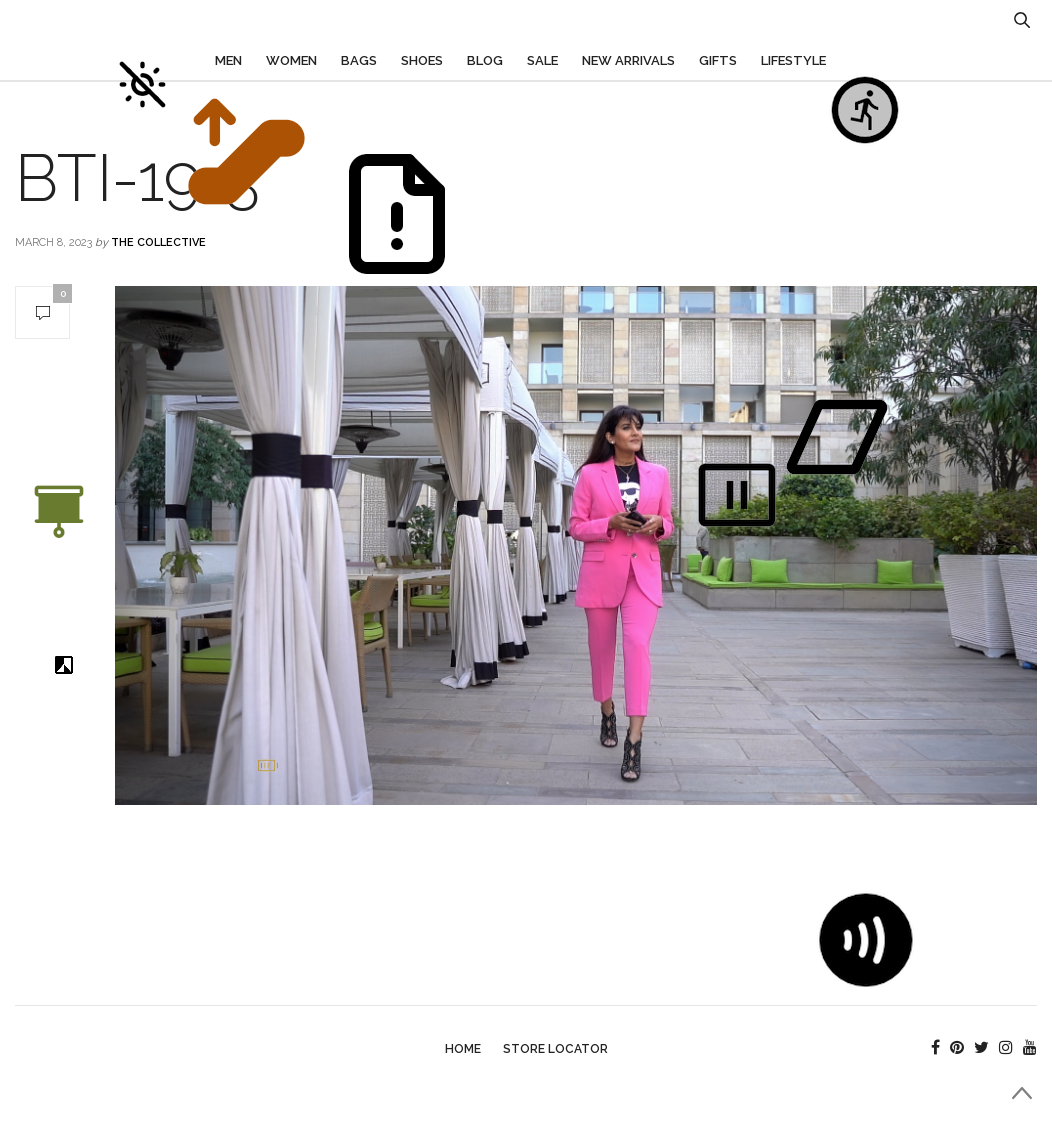 Image resolution: width=1052 pixels, height=1130 pixels. I want to click on apply black and white filter to image, so click(64, 665).